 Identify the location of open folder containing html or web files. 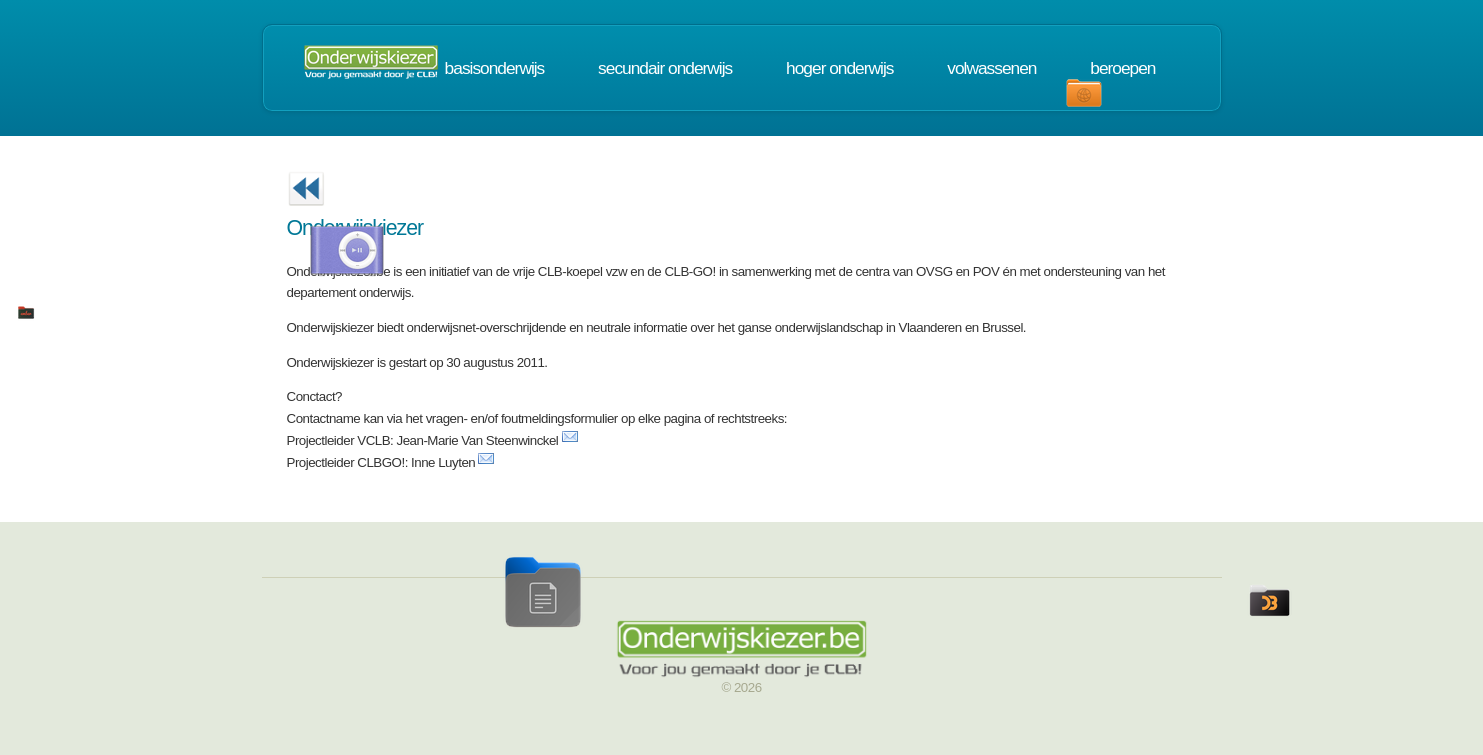
(1084, 93).